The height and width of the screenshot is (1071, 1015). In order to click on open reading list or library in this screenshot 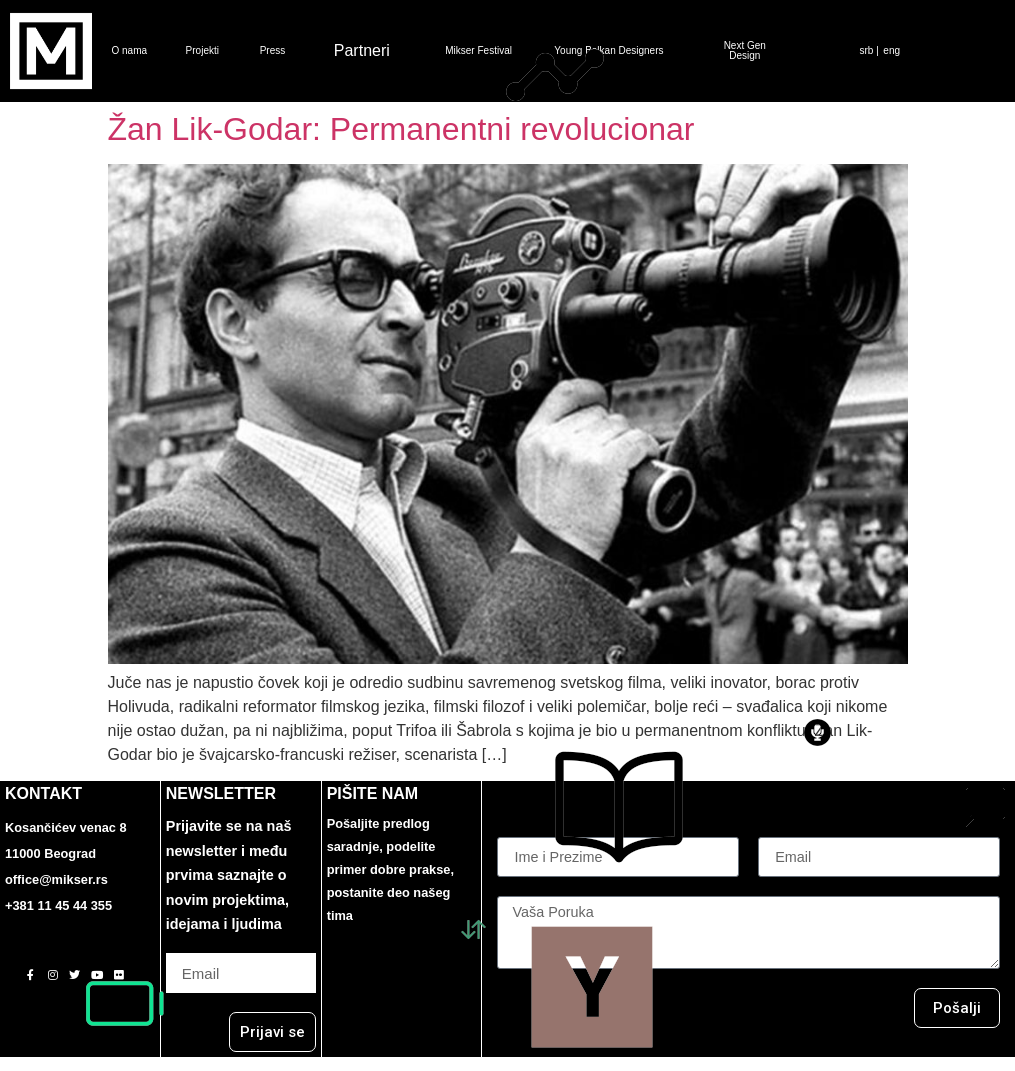, I will do `click(619, 807)`.